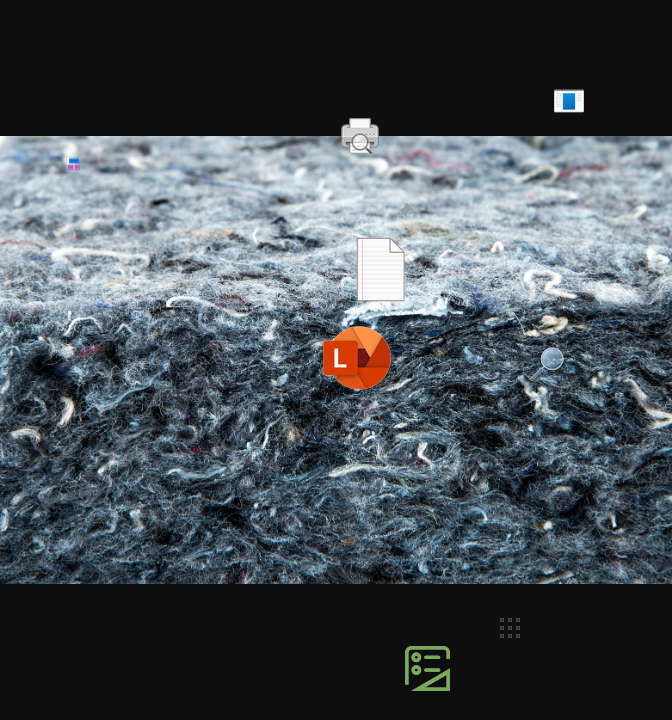  I want to click on pin an item to keep it visible, so click(405, 210).